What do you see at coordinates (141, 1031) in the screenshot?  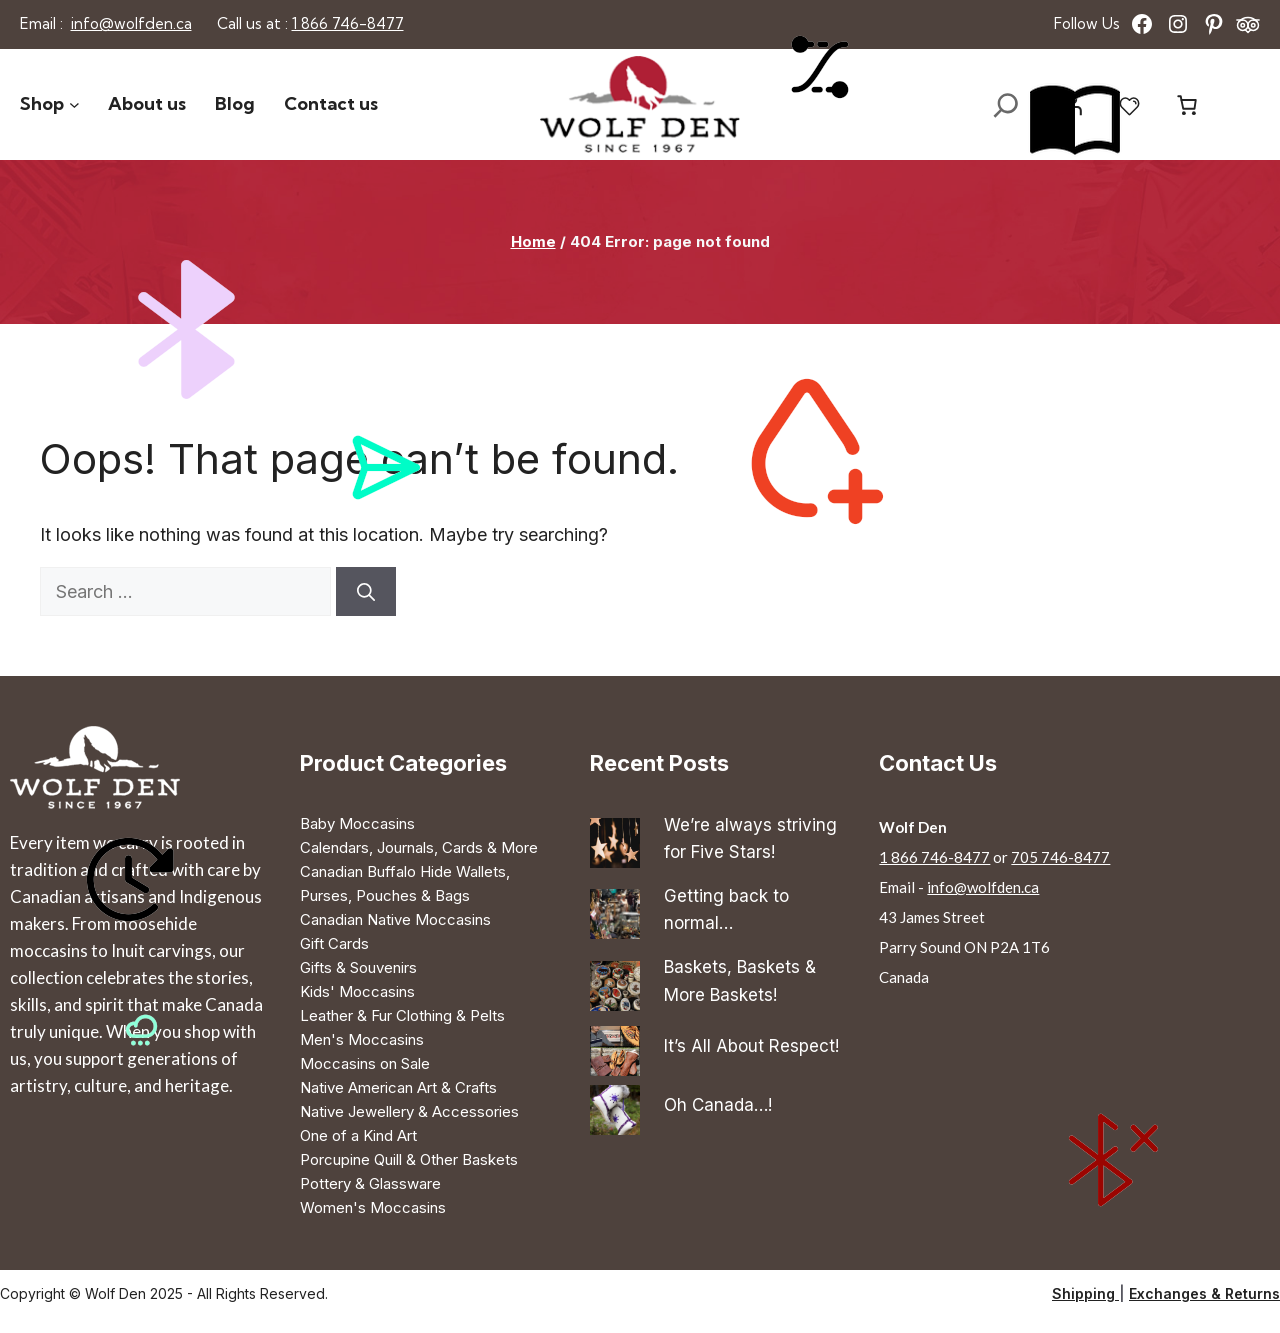 I see `indicates snowy weather conditions` at bounding box center [141, 1031].